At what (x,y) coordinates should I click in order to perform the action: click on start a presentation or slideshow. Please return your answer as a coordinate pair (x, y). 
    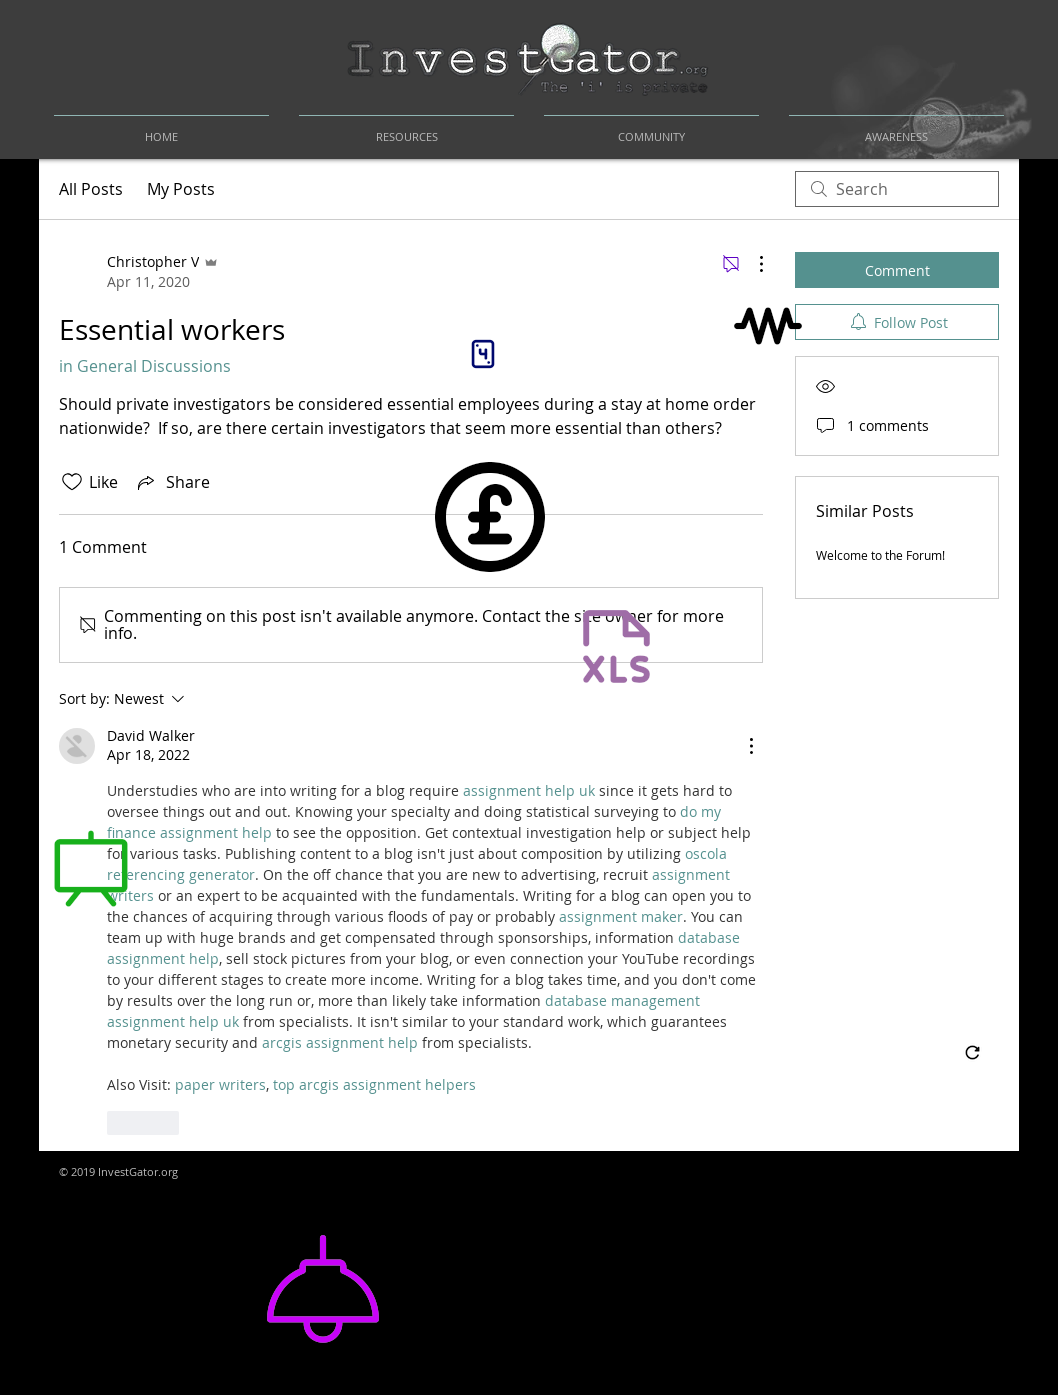
    Looking at the image, I should click on (91, 870).